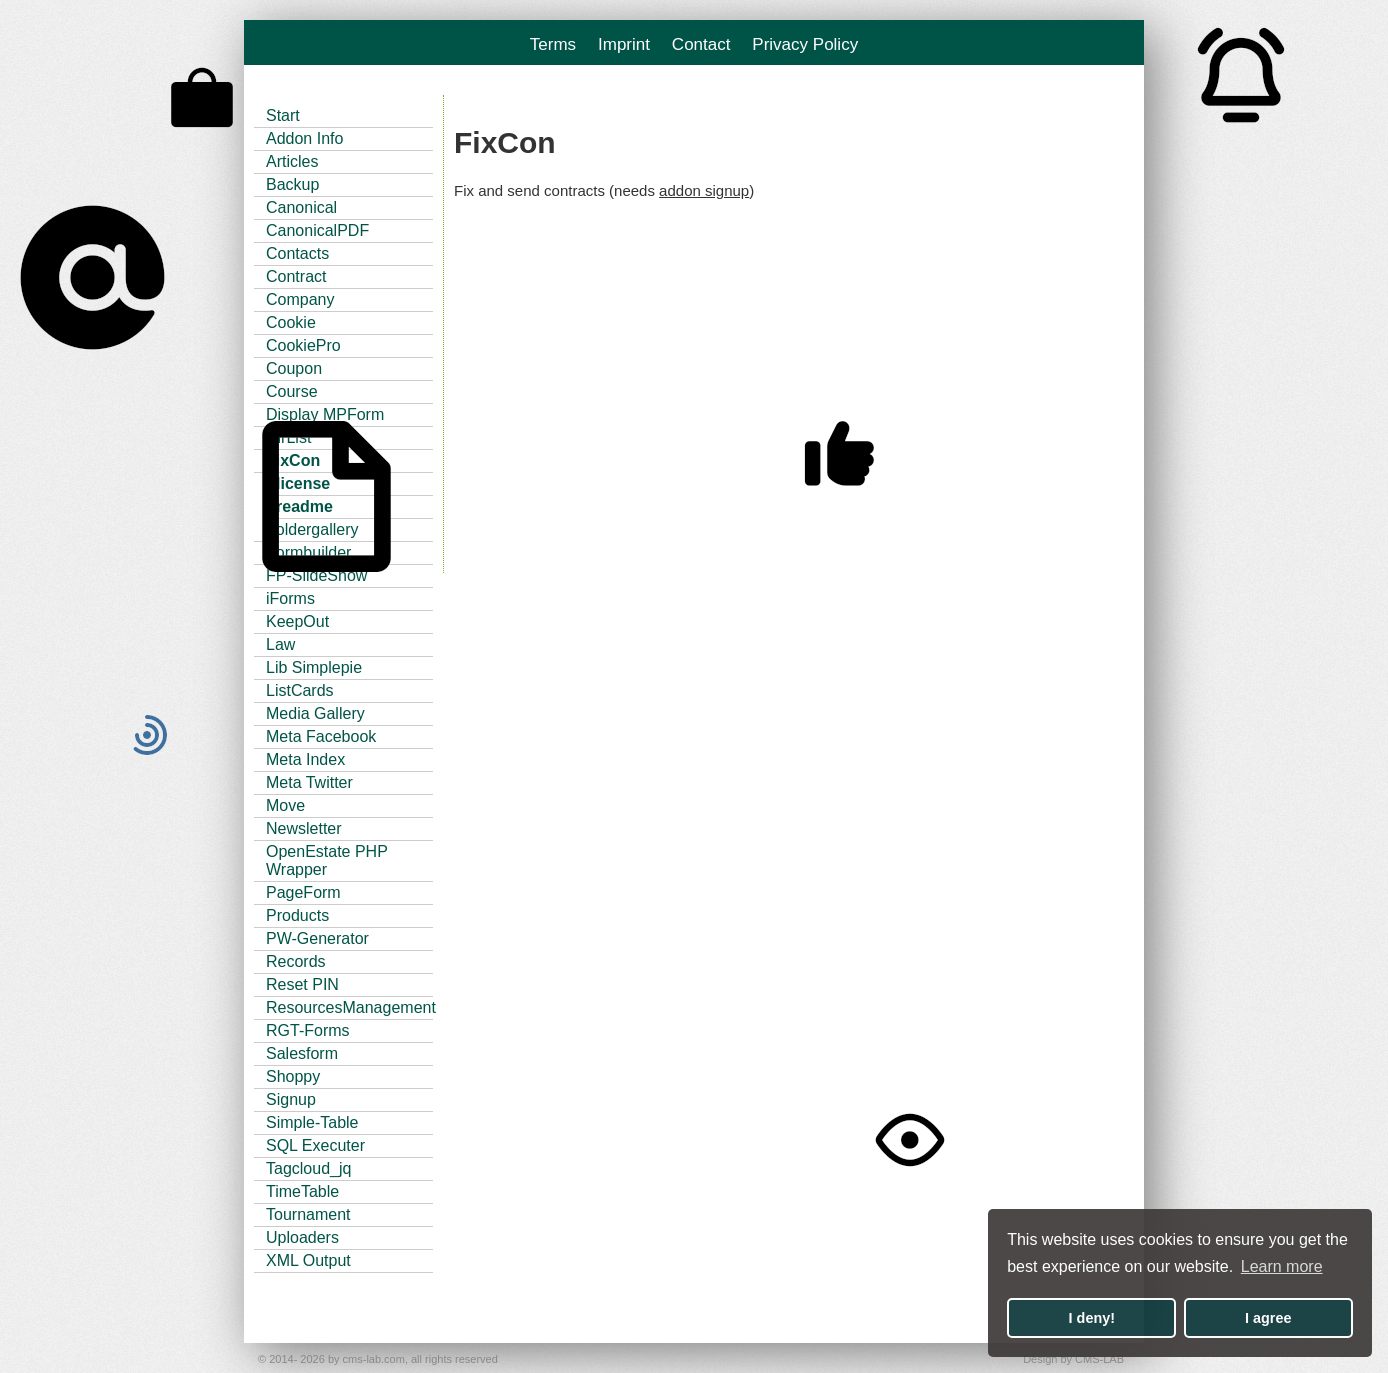  What do you see at coordinates (92, 277) in the screenshot?
I see `enter or view email address` at bounding box center [92, 277].